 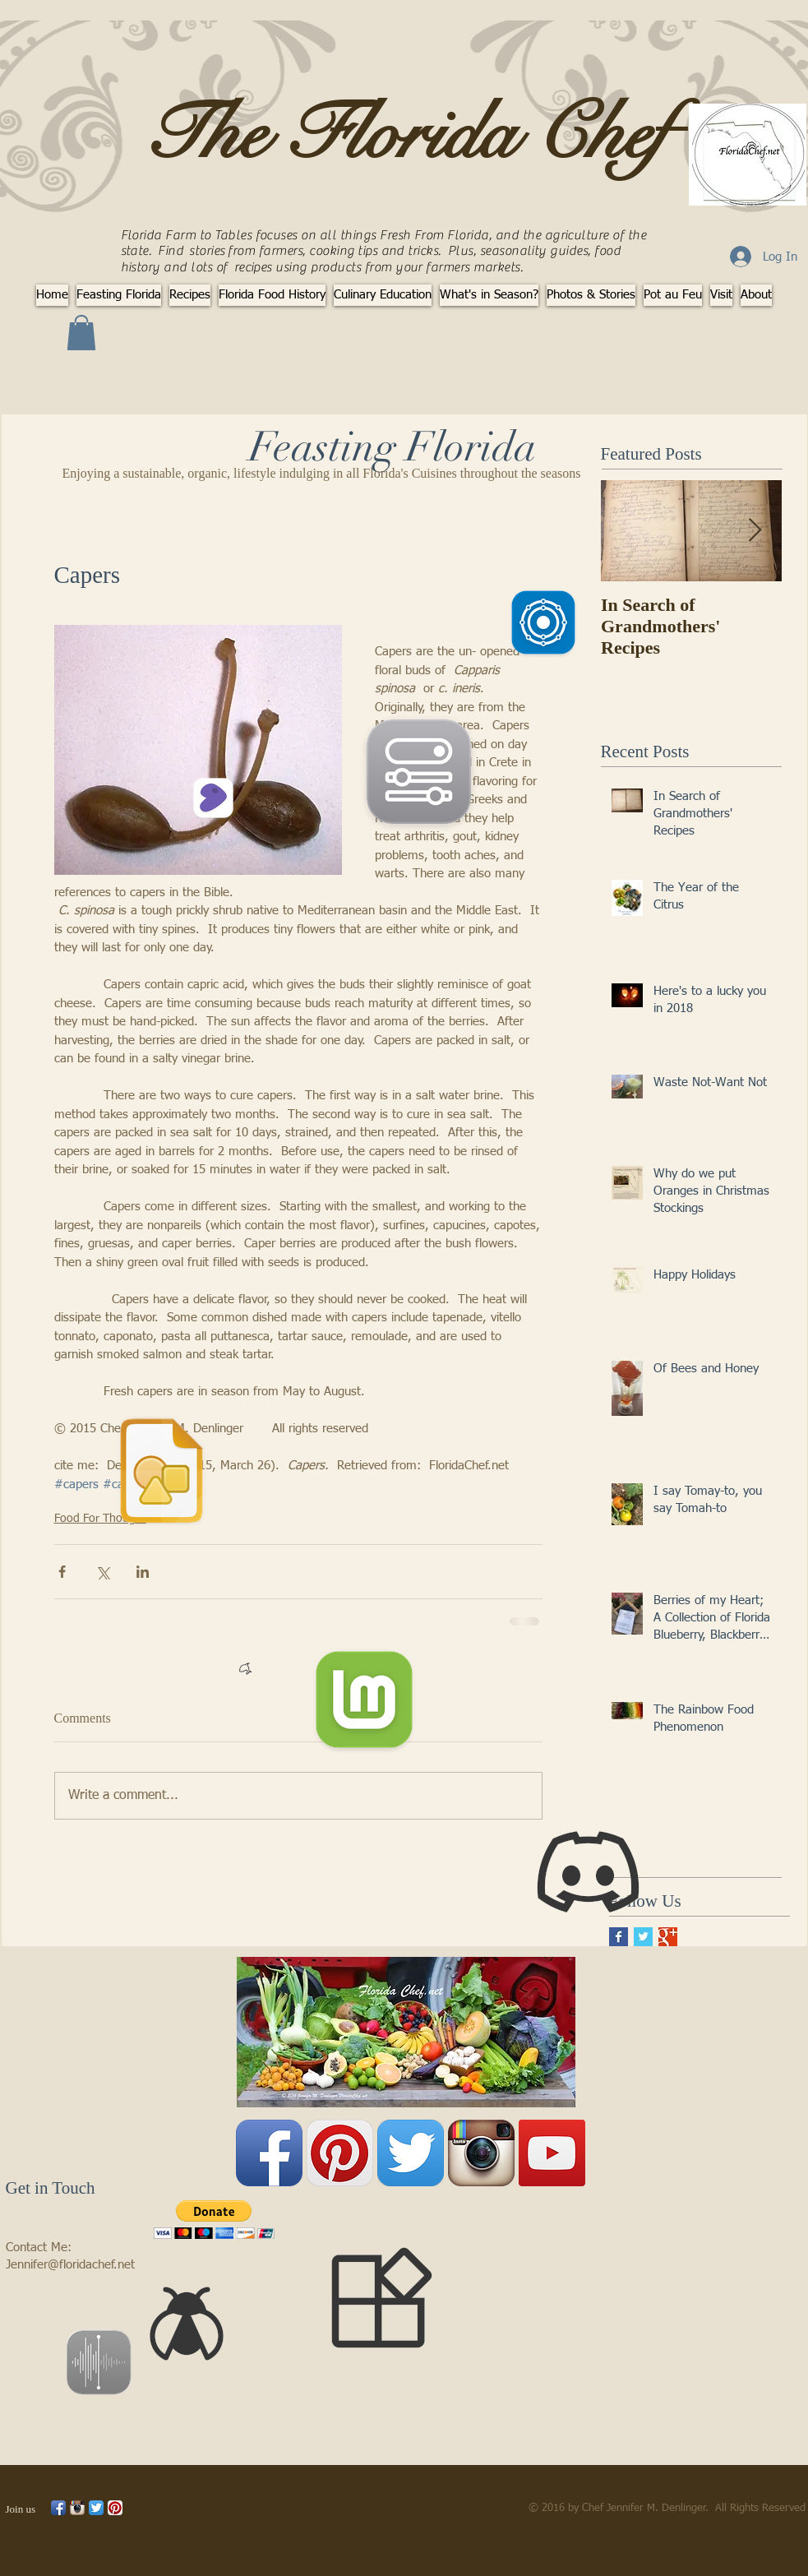 What do you see at coordinates (99, 2362) in the screenshot?
I see `open the voice memos app to record or play audio` at bounding box center [99, 2362].